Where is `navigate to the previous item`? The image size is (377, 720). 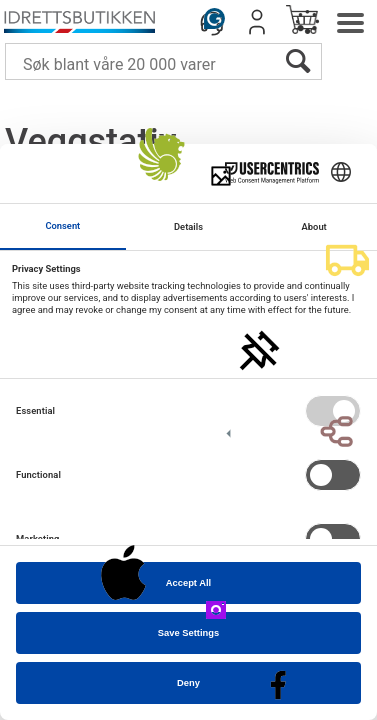
navigate to the previous item is located at coordinates (229, 433).